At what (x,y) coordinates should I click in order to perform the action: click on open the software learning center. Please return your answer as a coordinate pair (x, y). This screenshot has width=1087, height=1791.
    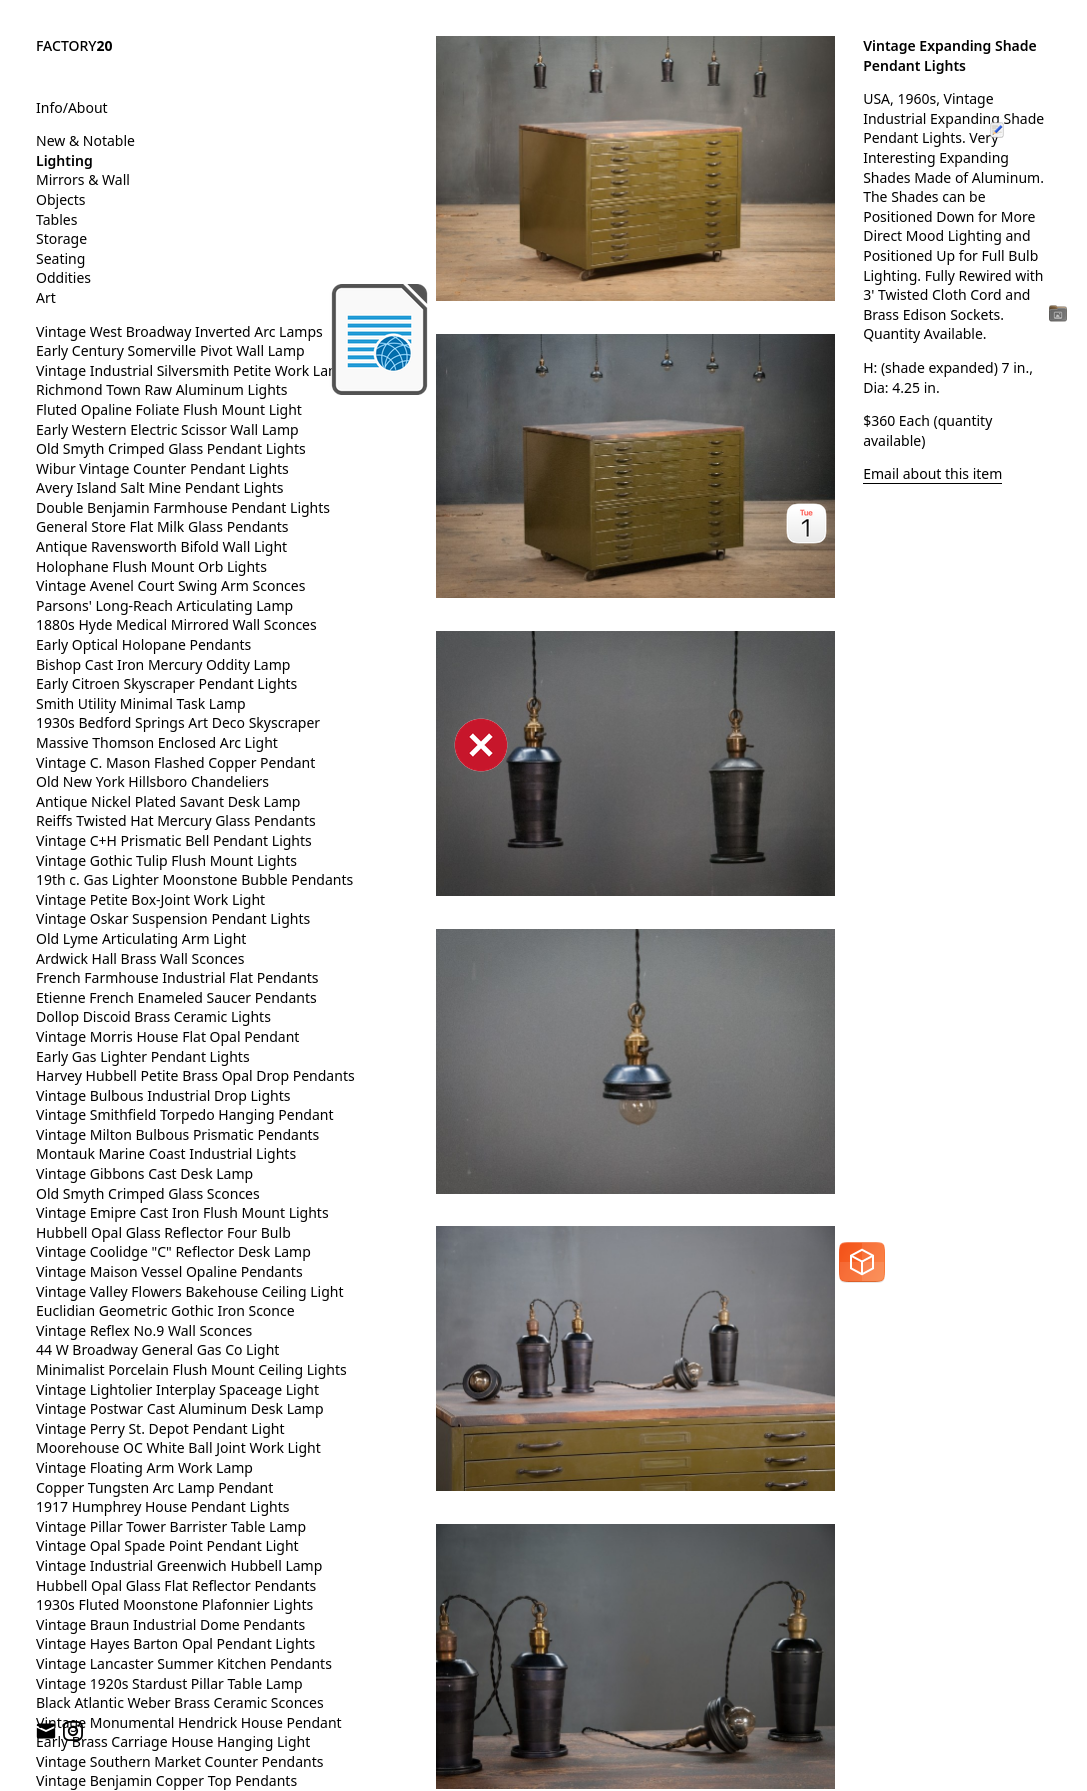
    Looking at the image, I should click on (997, 130).